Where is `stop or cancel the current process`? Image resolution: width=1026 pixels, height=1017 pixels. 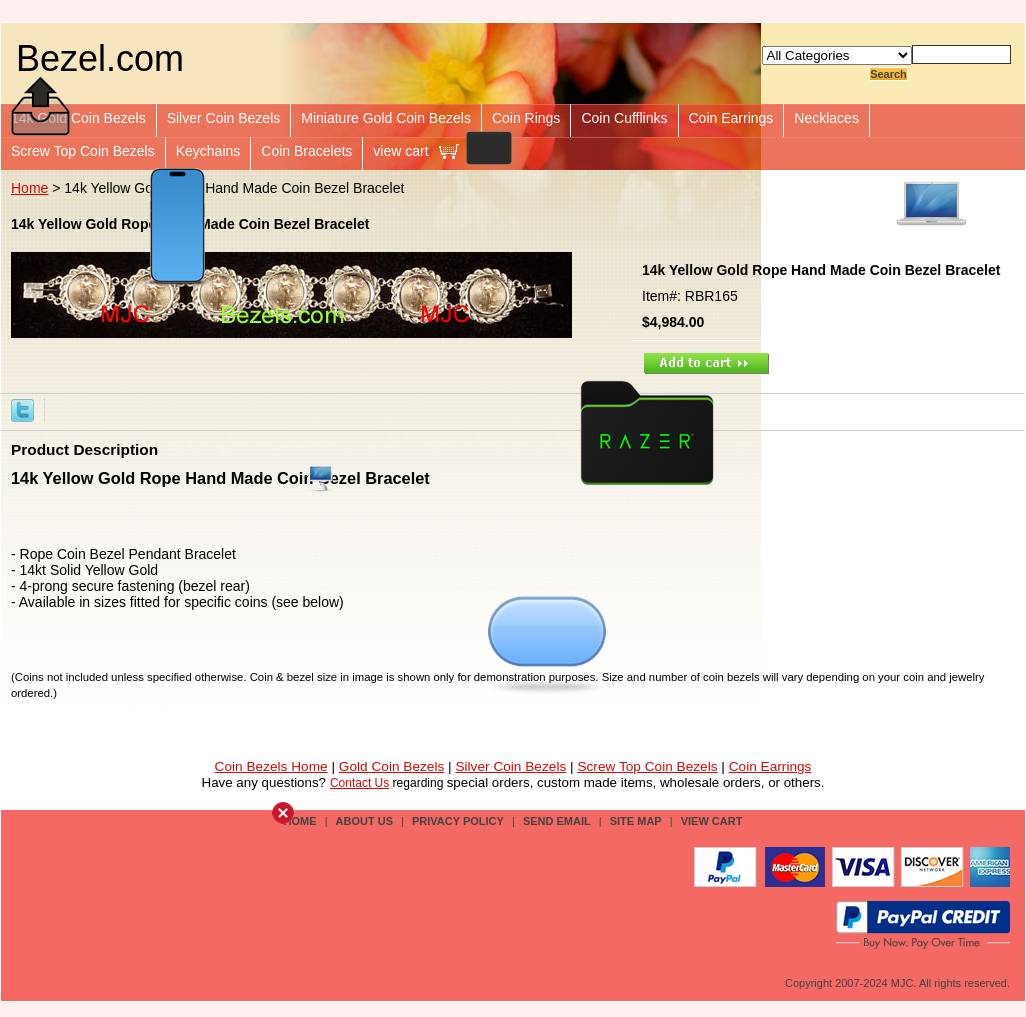
stop or cancel the current process is located at coordinates (283, 813).